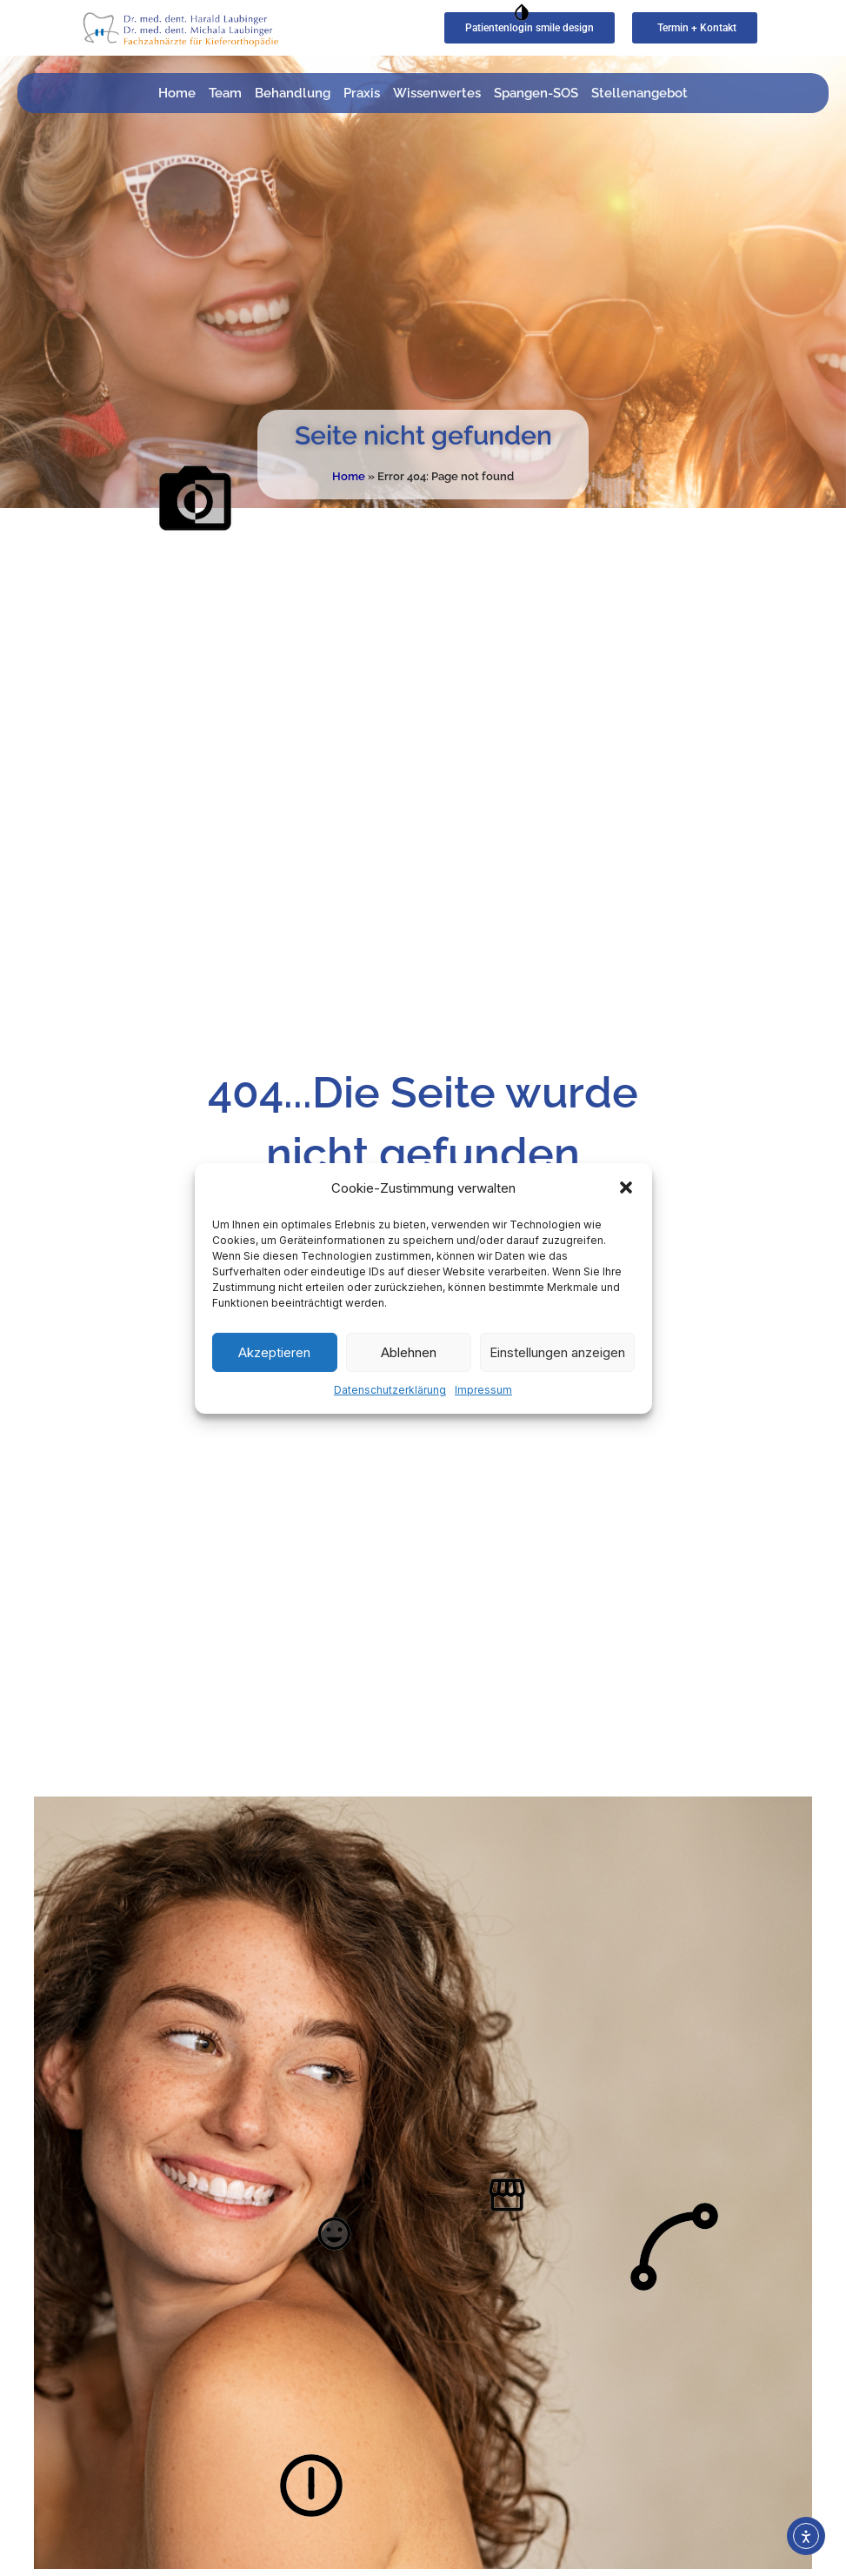 The image size is (846, 2576). What do you see at coordinates (334, 2233) in the screenshot?
I see `select your current mood or emotional state` at bounding box center [334, 2233].